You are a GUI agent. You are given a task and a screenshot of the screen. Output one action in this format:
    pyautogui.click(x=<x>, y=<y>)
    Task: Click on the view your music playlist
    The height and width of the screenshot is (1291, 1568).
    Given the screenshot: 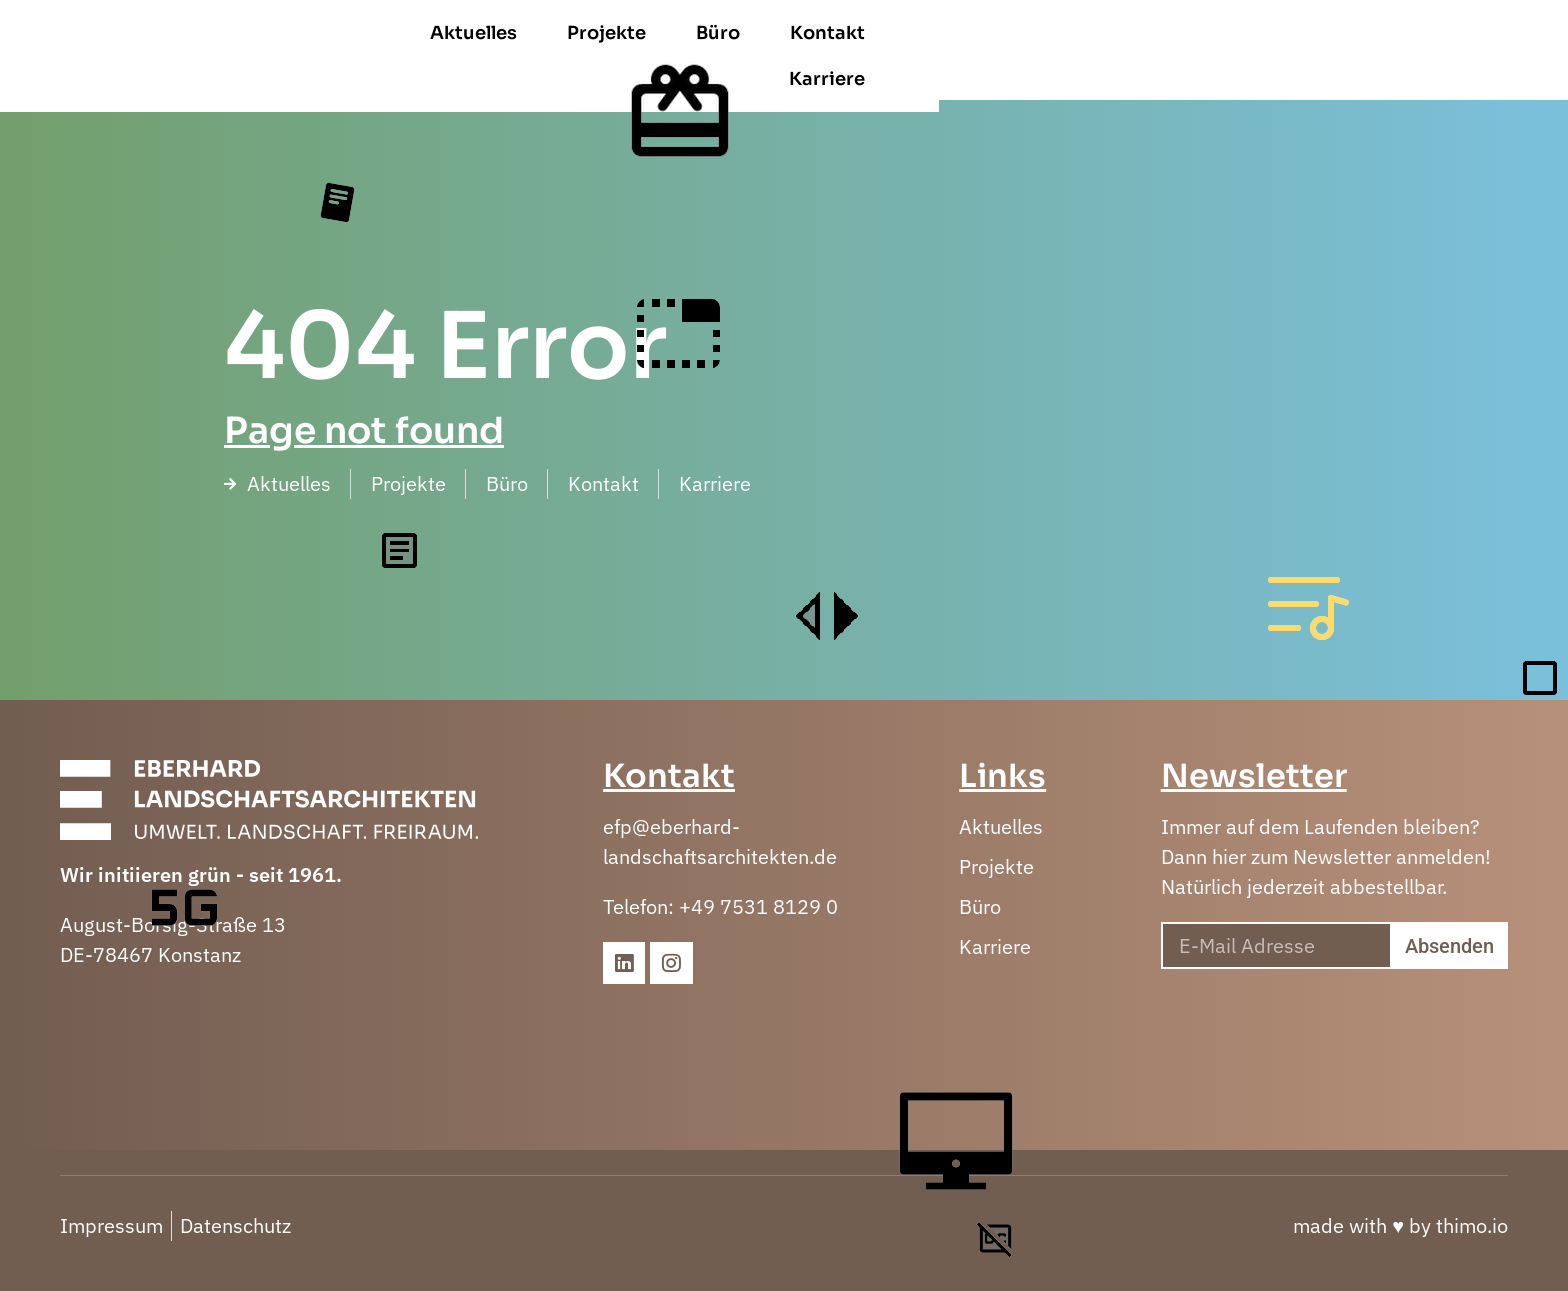 What is the action you would take?
    pyautogui.click(x=1304, y=604)
    